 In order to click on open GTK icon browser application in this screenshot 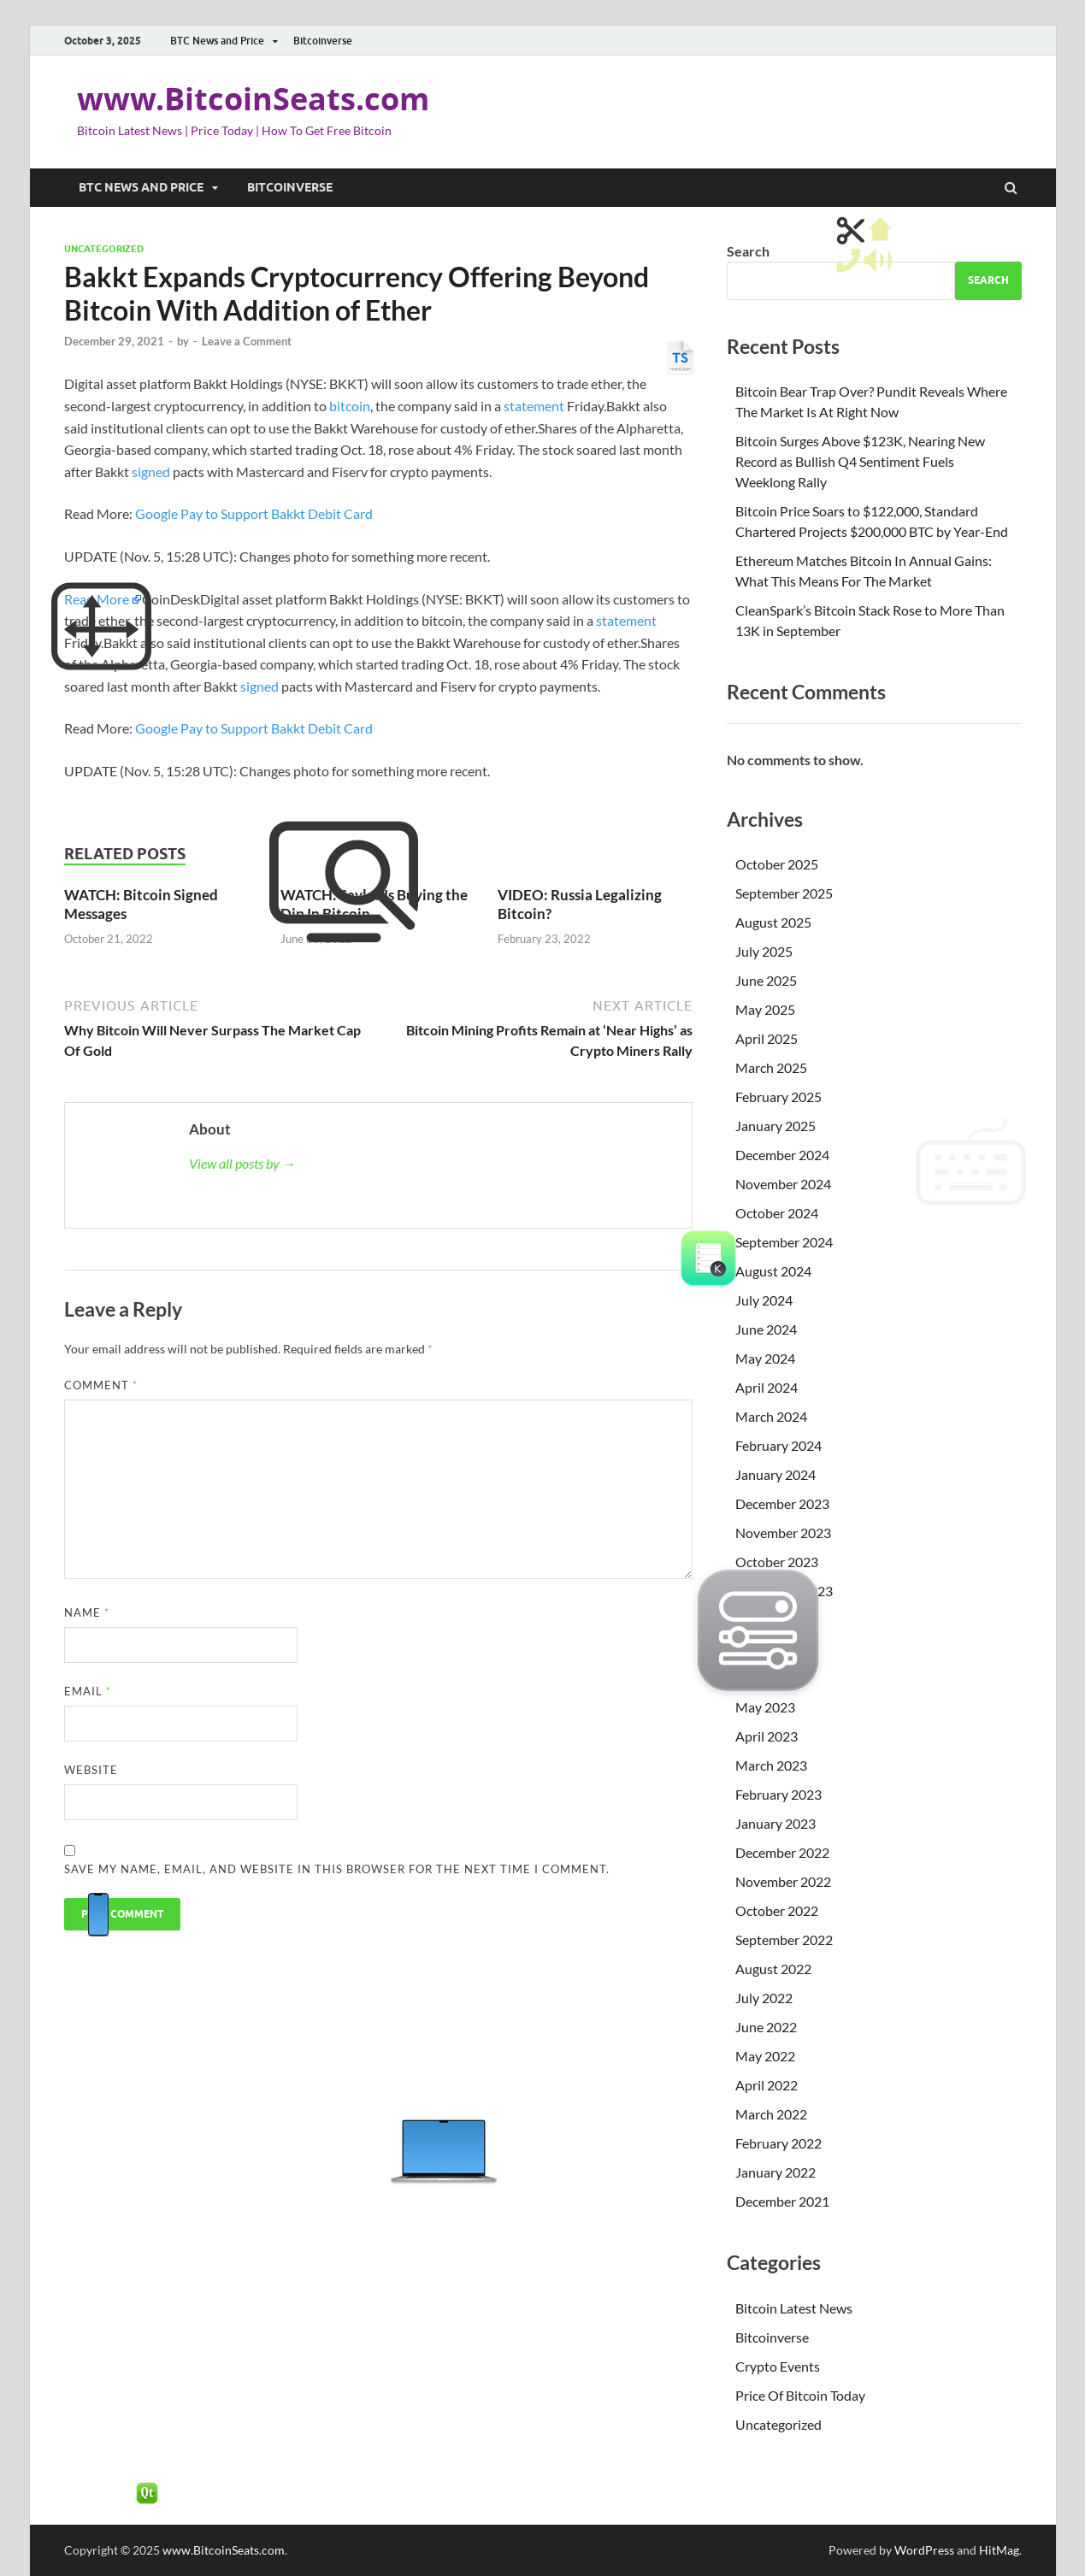, I will do `click(864, 245)`.